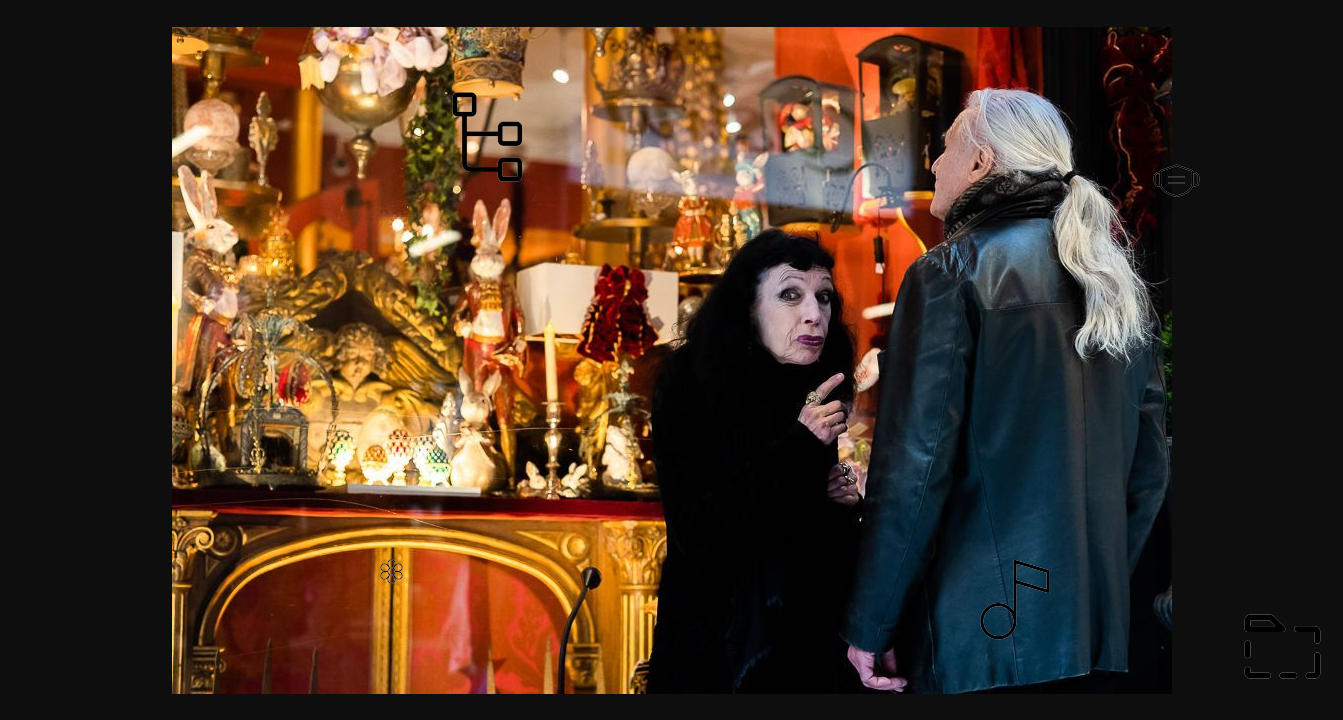 This screenshot has width=1343, height=720. I want to click on create a new folder, so click(1282, 646).